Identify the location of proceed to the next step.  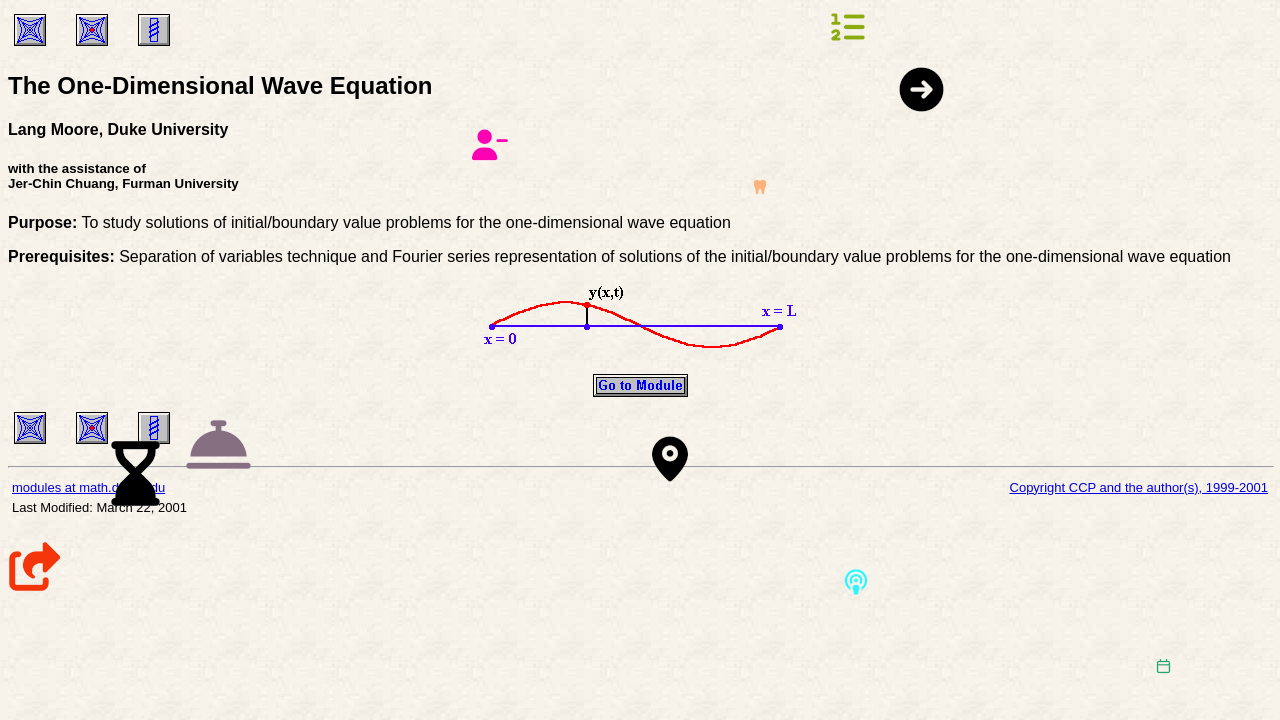
(921, 89).